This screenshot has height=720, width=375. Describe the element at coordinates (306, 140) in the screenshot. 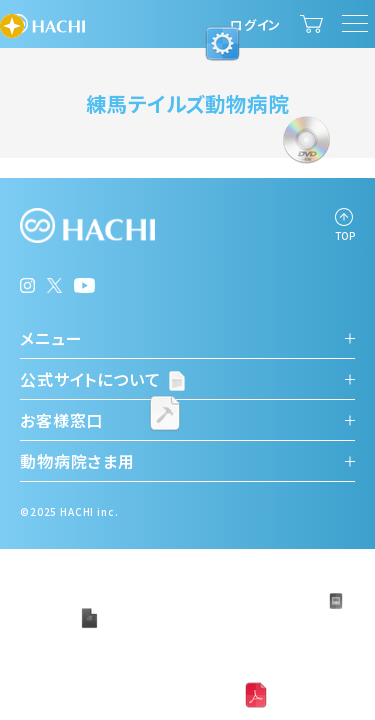

I see `access DVD-RW drive or disc contents` at that location.